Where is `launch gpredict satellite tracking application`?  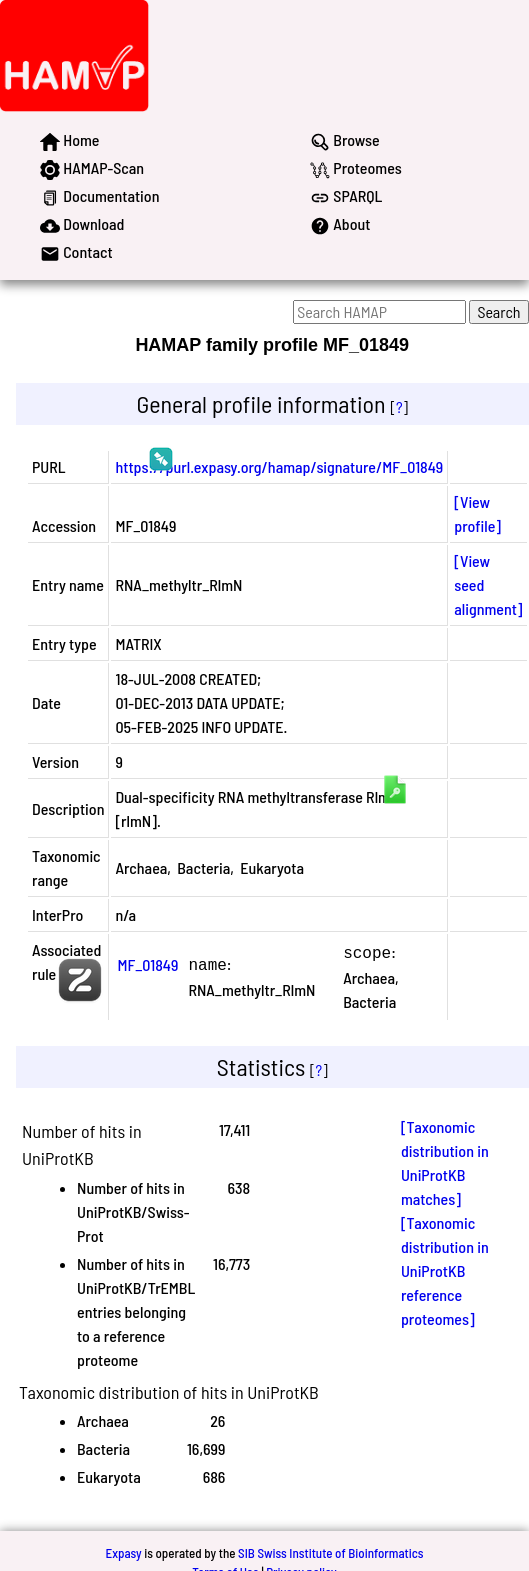 launch gpredict satellite tracking application is located at coordinates (161, 459).